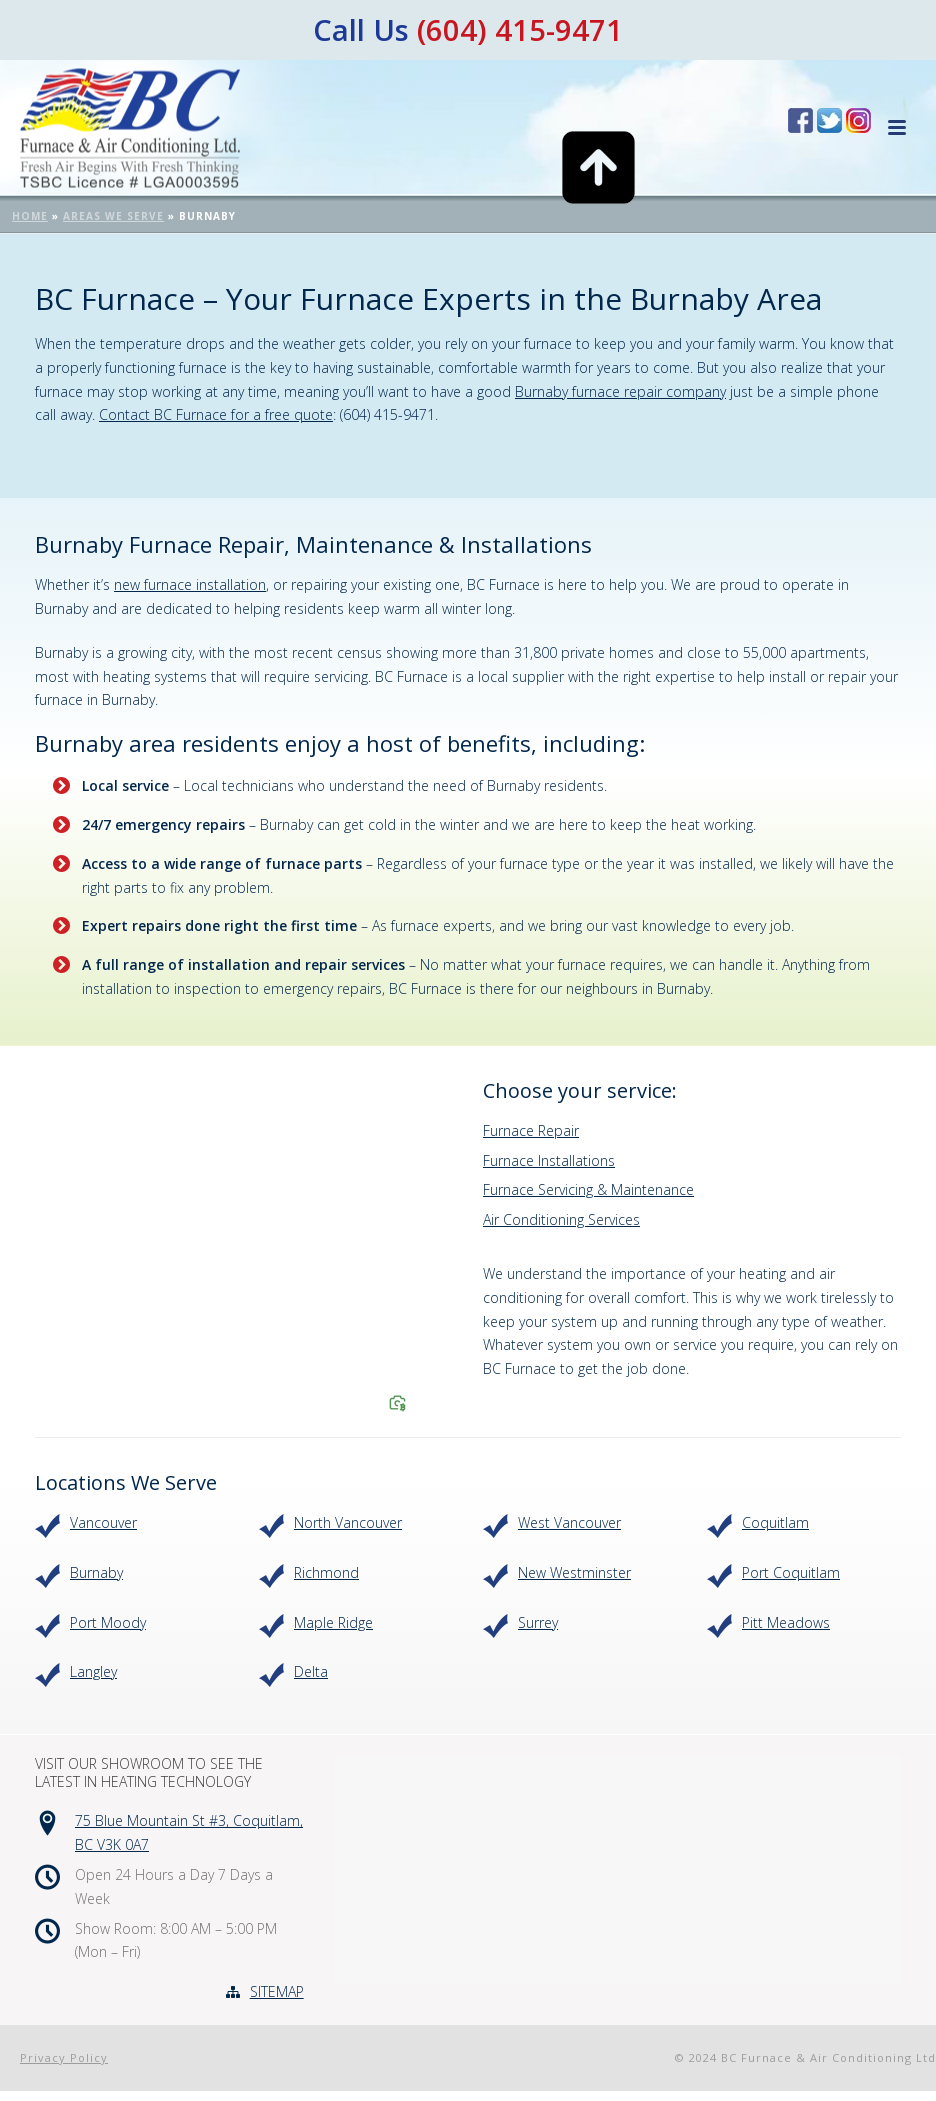 The height and width of the screenshot is (2101, 936). I want to click on upload a file or document, so click(598, 167).